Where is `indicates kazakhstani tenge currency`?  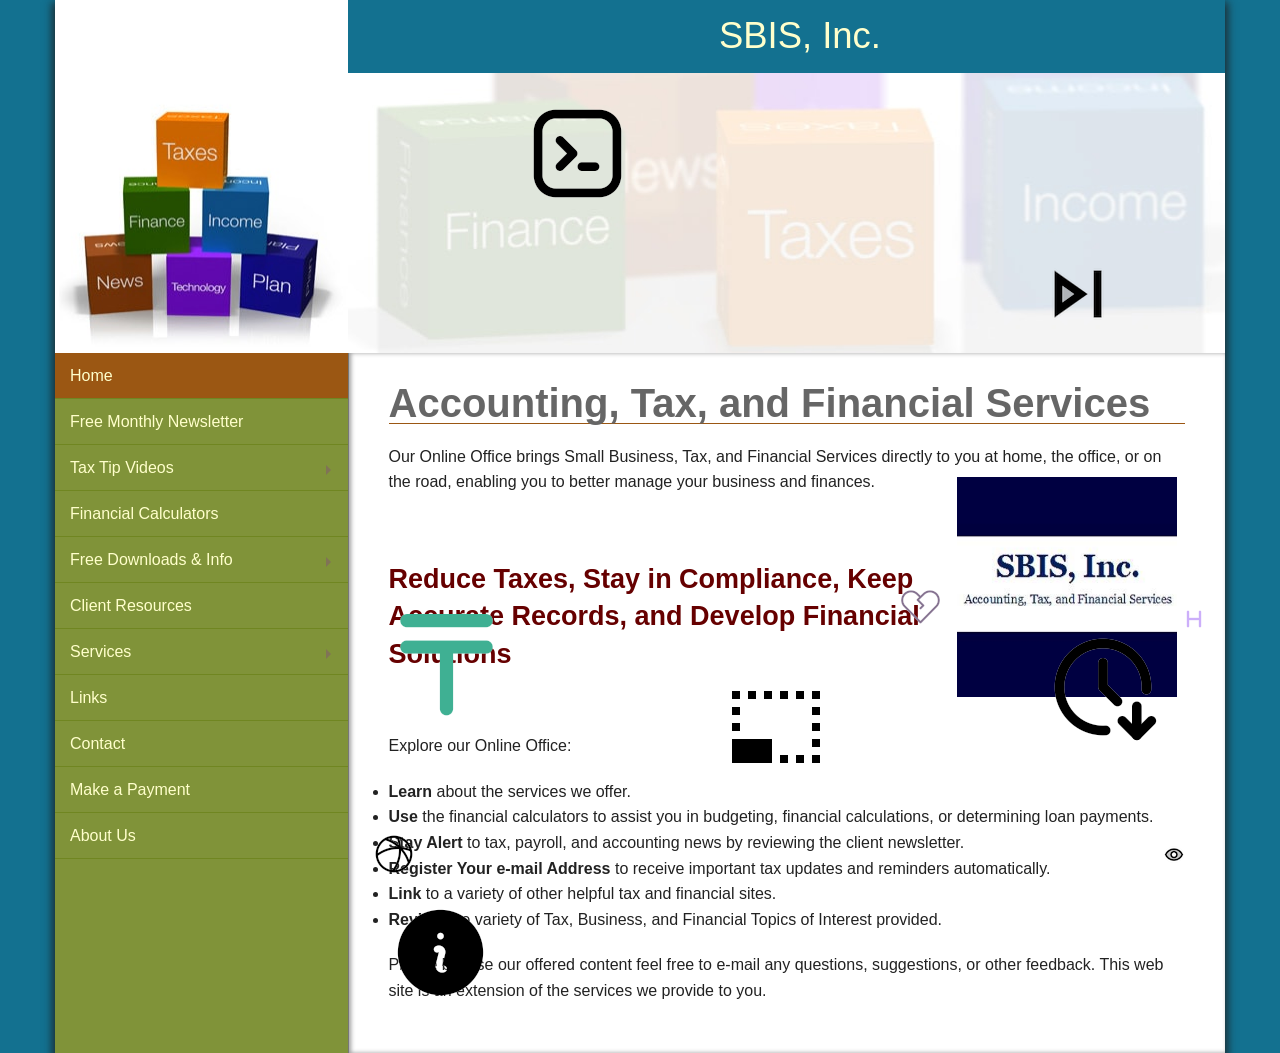
indicates kazakhstani tenge currency is located at coordinates (446, 662).